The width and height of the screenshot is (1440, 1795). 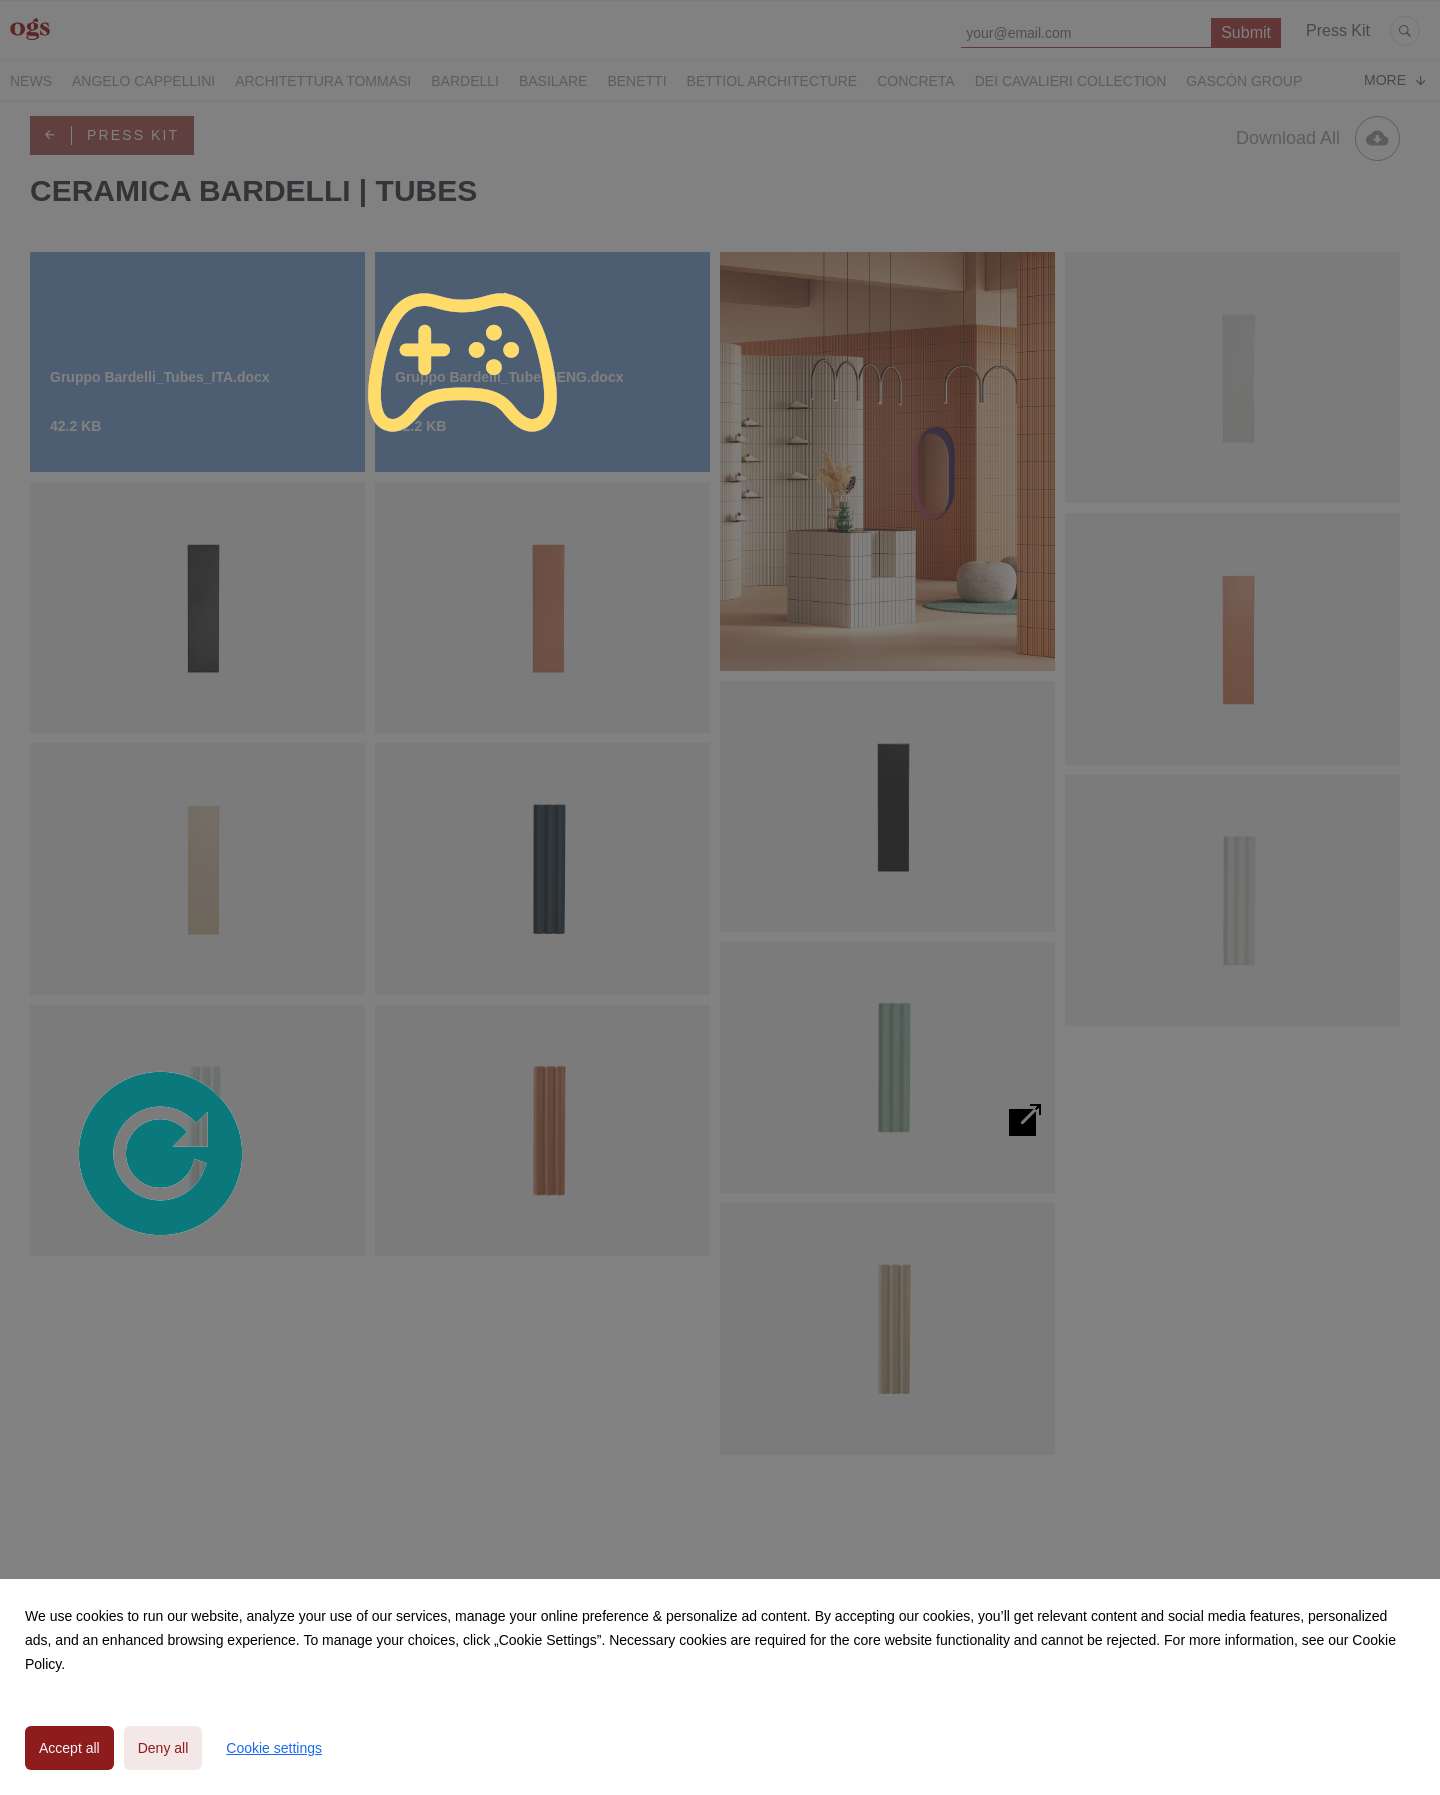 What do you see at coordinates (462, 362) in the screenshot?
I see `access gaming features or game library` at bounding box center [462, 362].